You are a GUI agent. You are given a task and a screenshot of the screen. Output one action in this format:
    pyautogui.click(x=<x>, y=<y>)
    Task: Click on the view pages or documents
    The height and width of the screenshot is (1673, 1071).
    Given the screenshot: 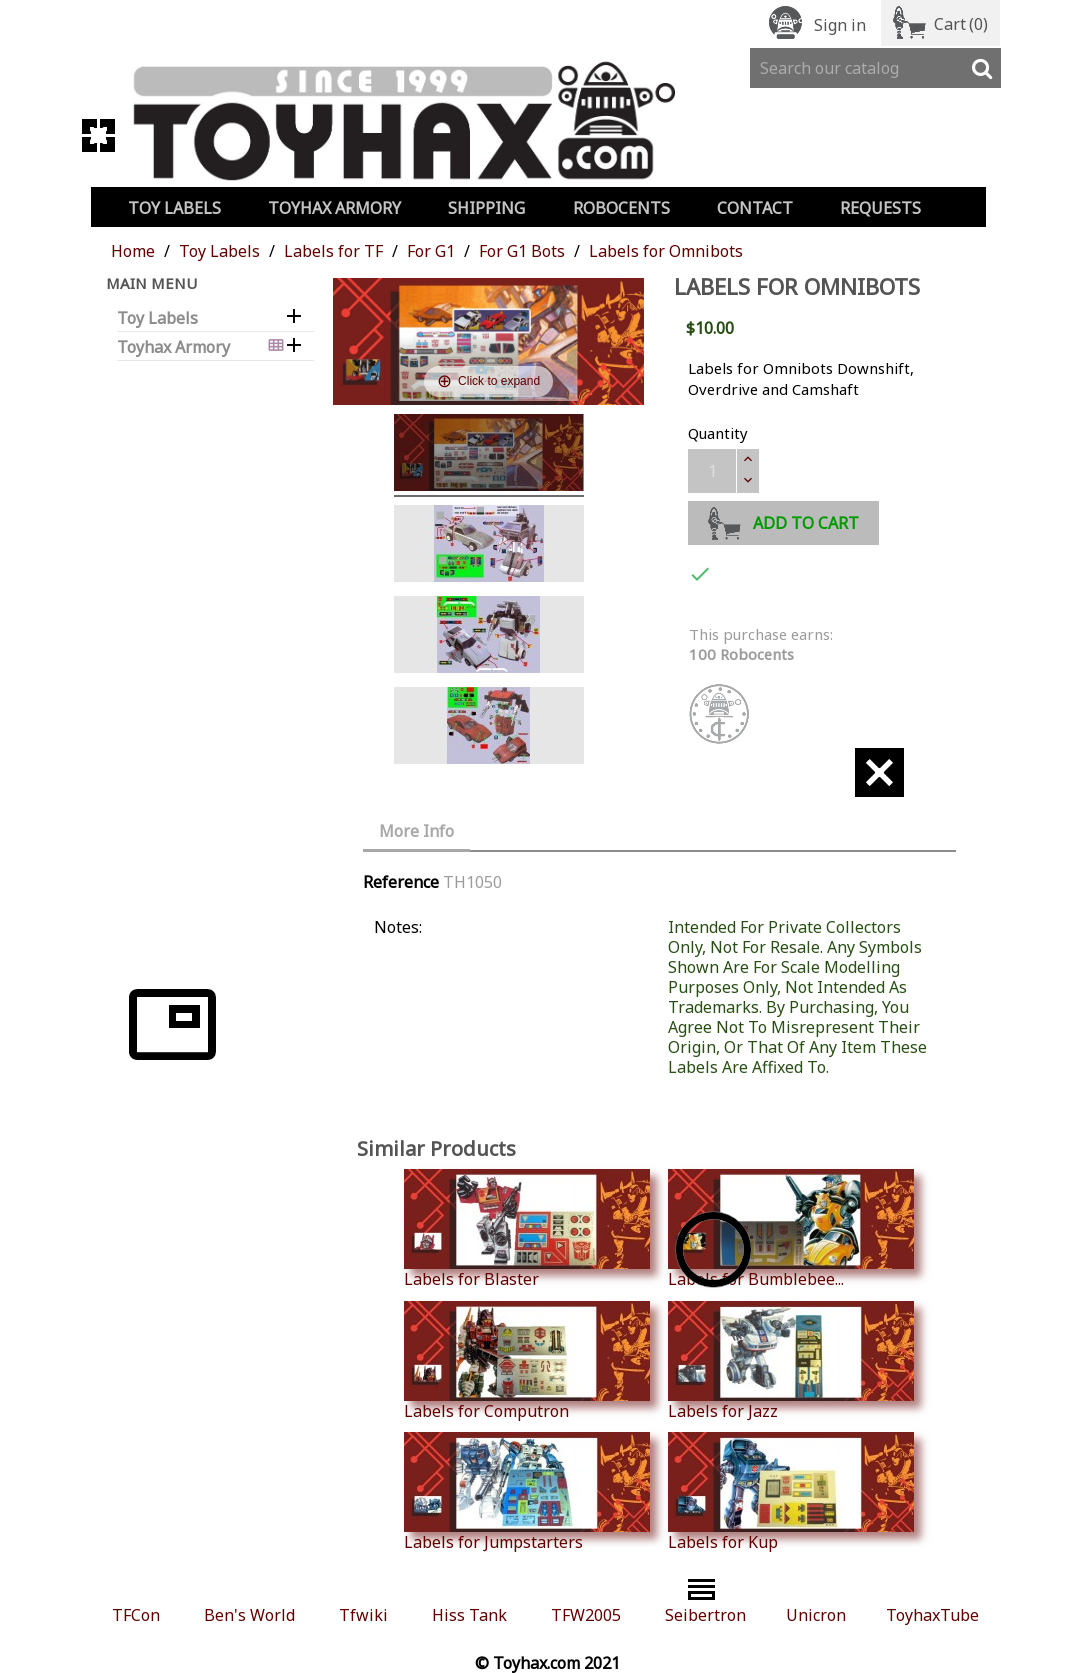 What is the action you would take?
    pyautogui.click(x=98, y=135)
    